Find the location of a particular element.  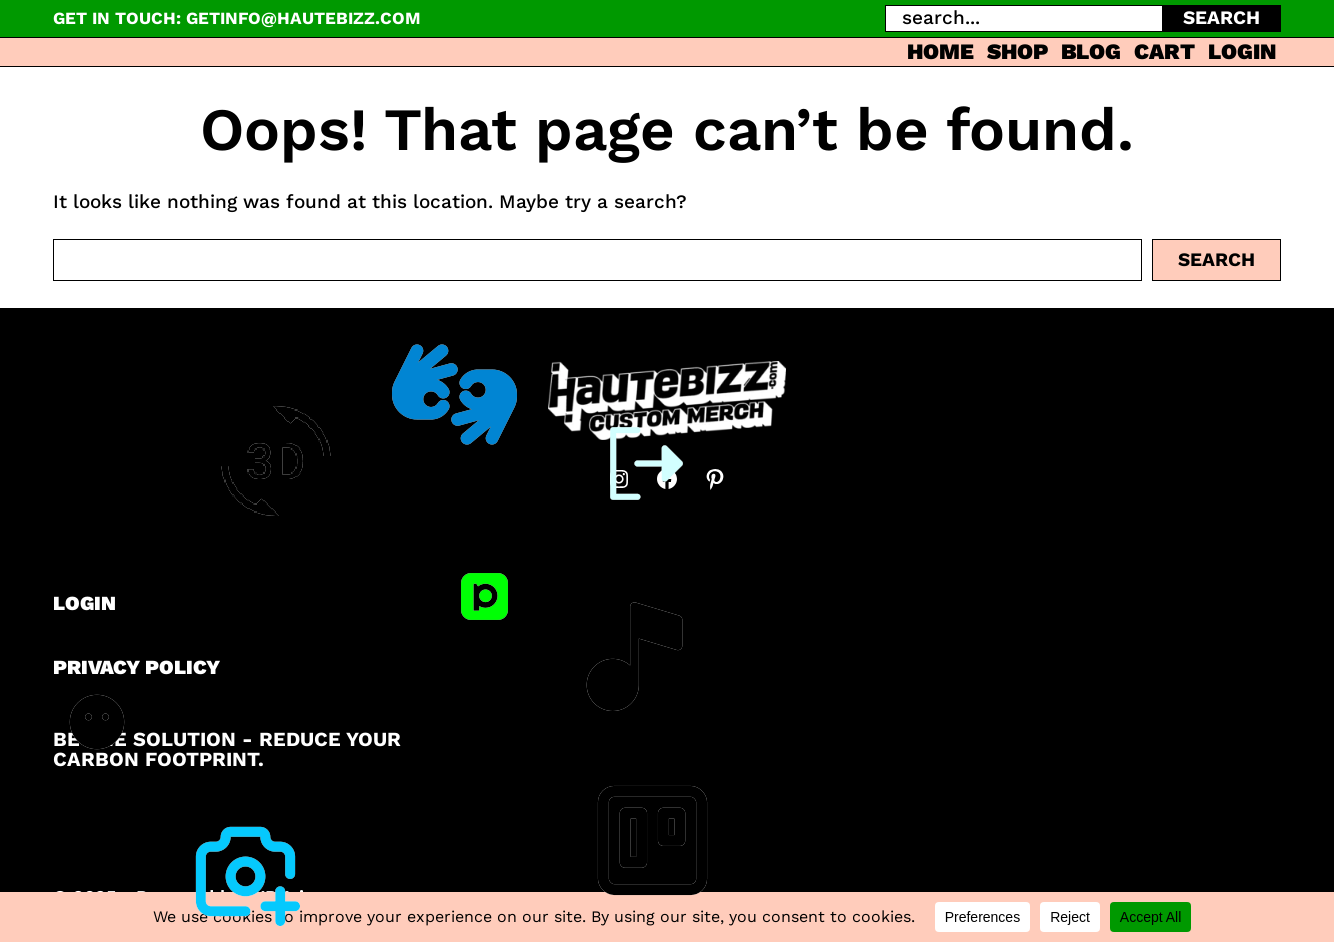

indicates a neutral or no-opinion response is located at coordinates (97, 722).